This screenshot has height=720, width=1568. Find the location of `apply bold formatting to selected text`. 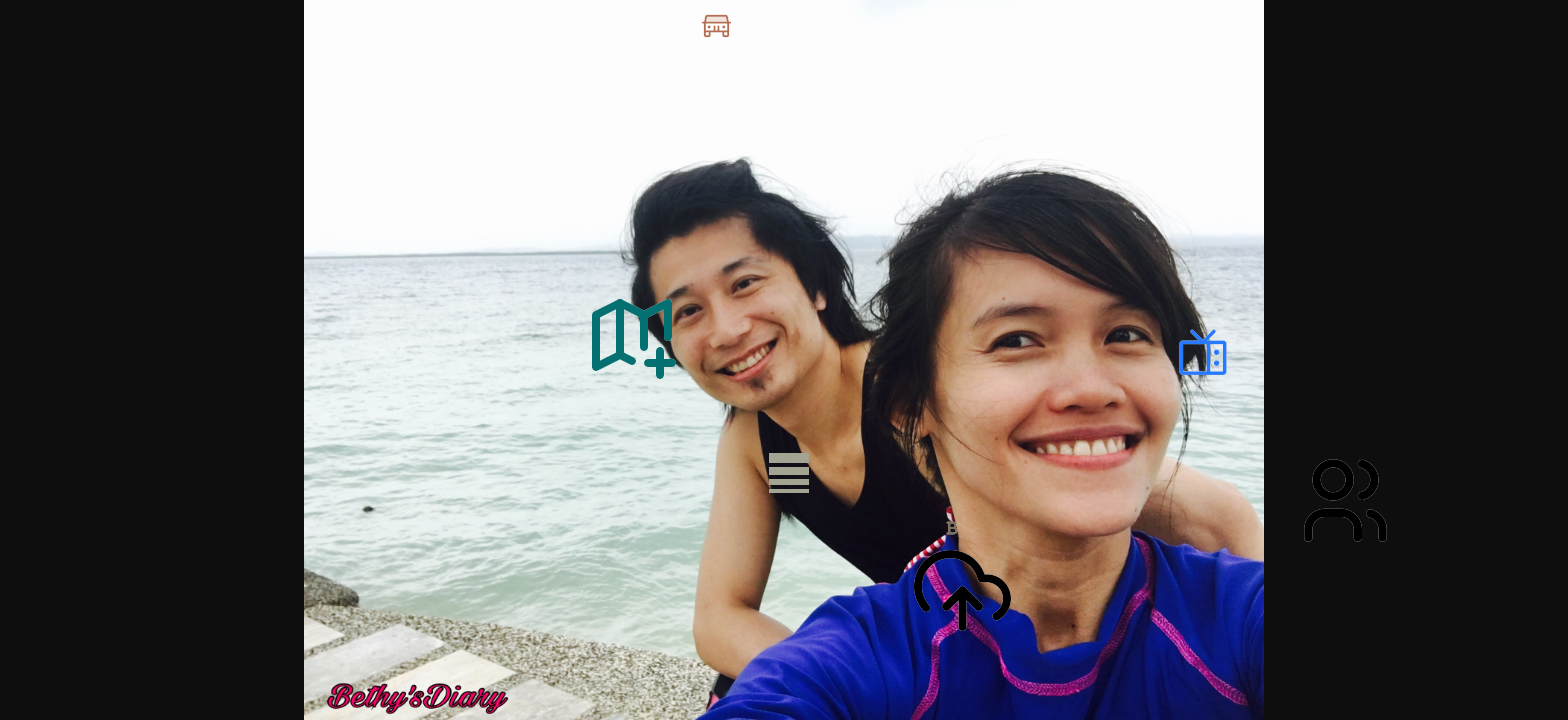

apply bold formatting to selected text is located at coordinates (952, 528).